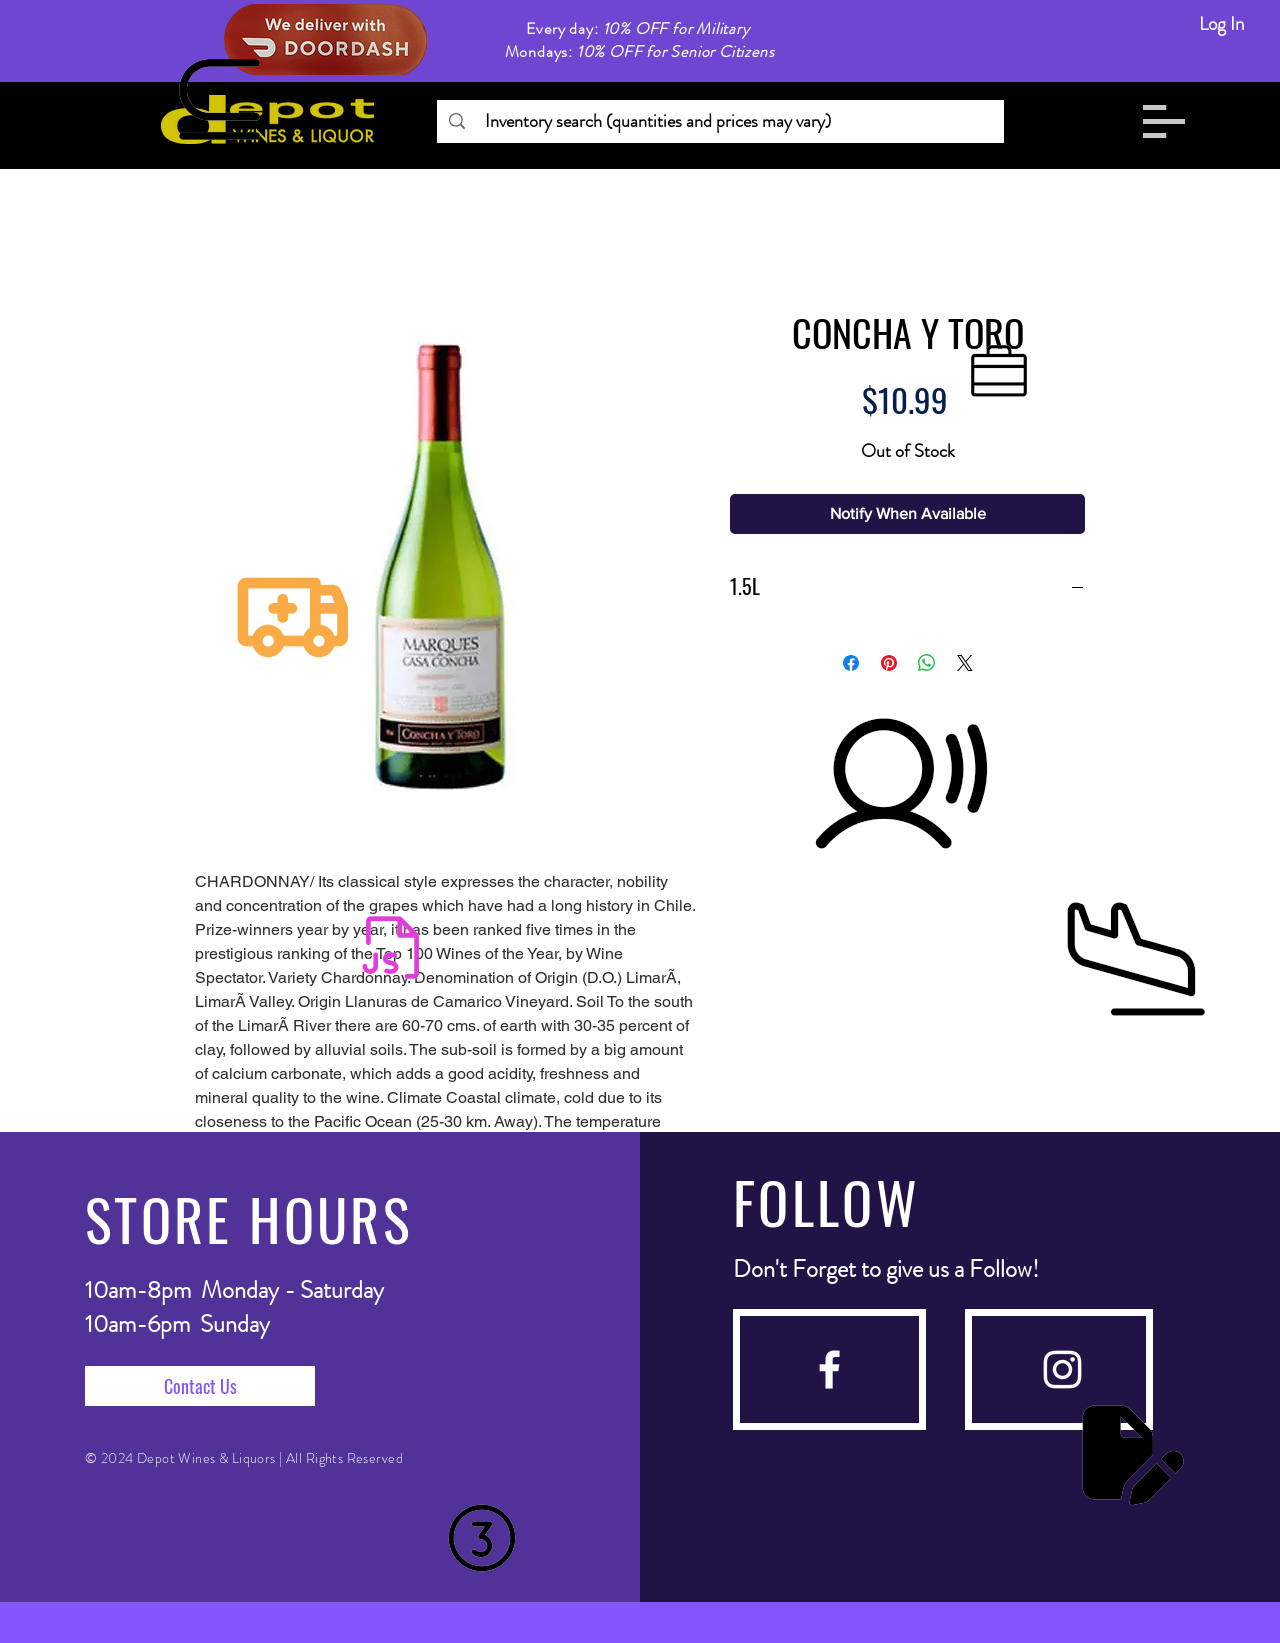 Image resolution: width=1280 pixels, height=1643 pixels. What do you see at coordinates (1129, 959) in the screenshot?
I see `indicates flight arrival or landing status` at bounding box center [1129, 959].